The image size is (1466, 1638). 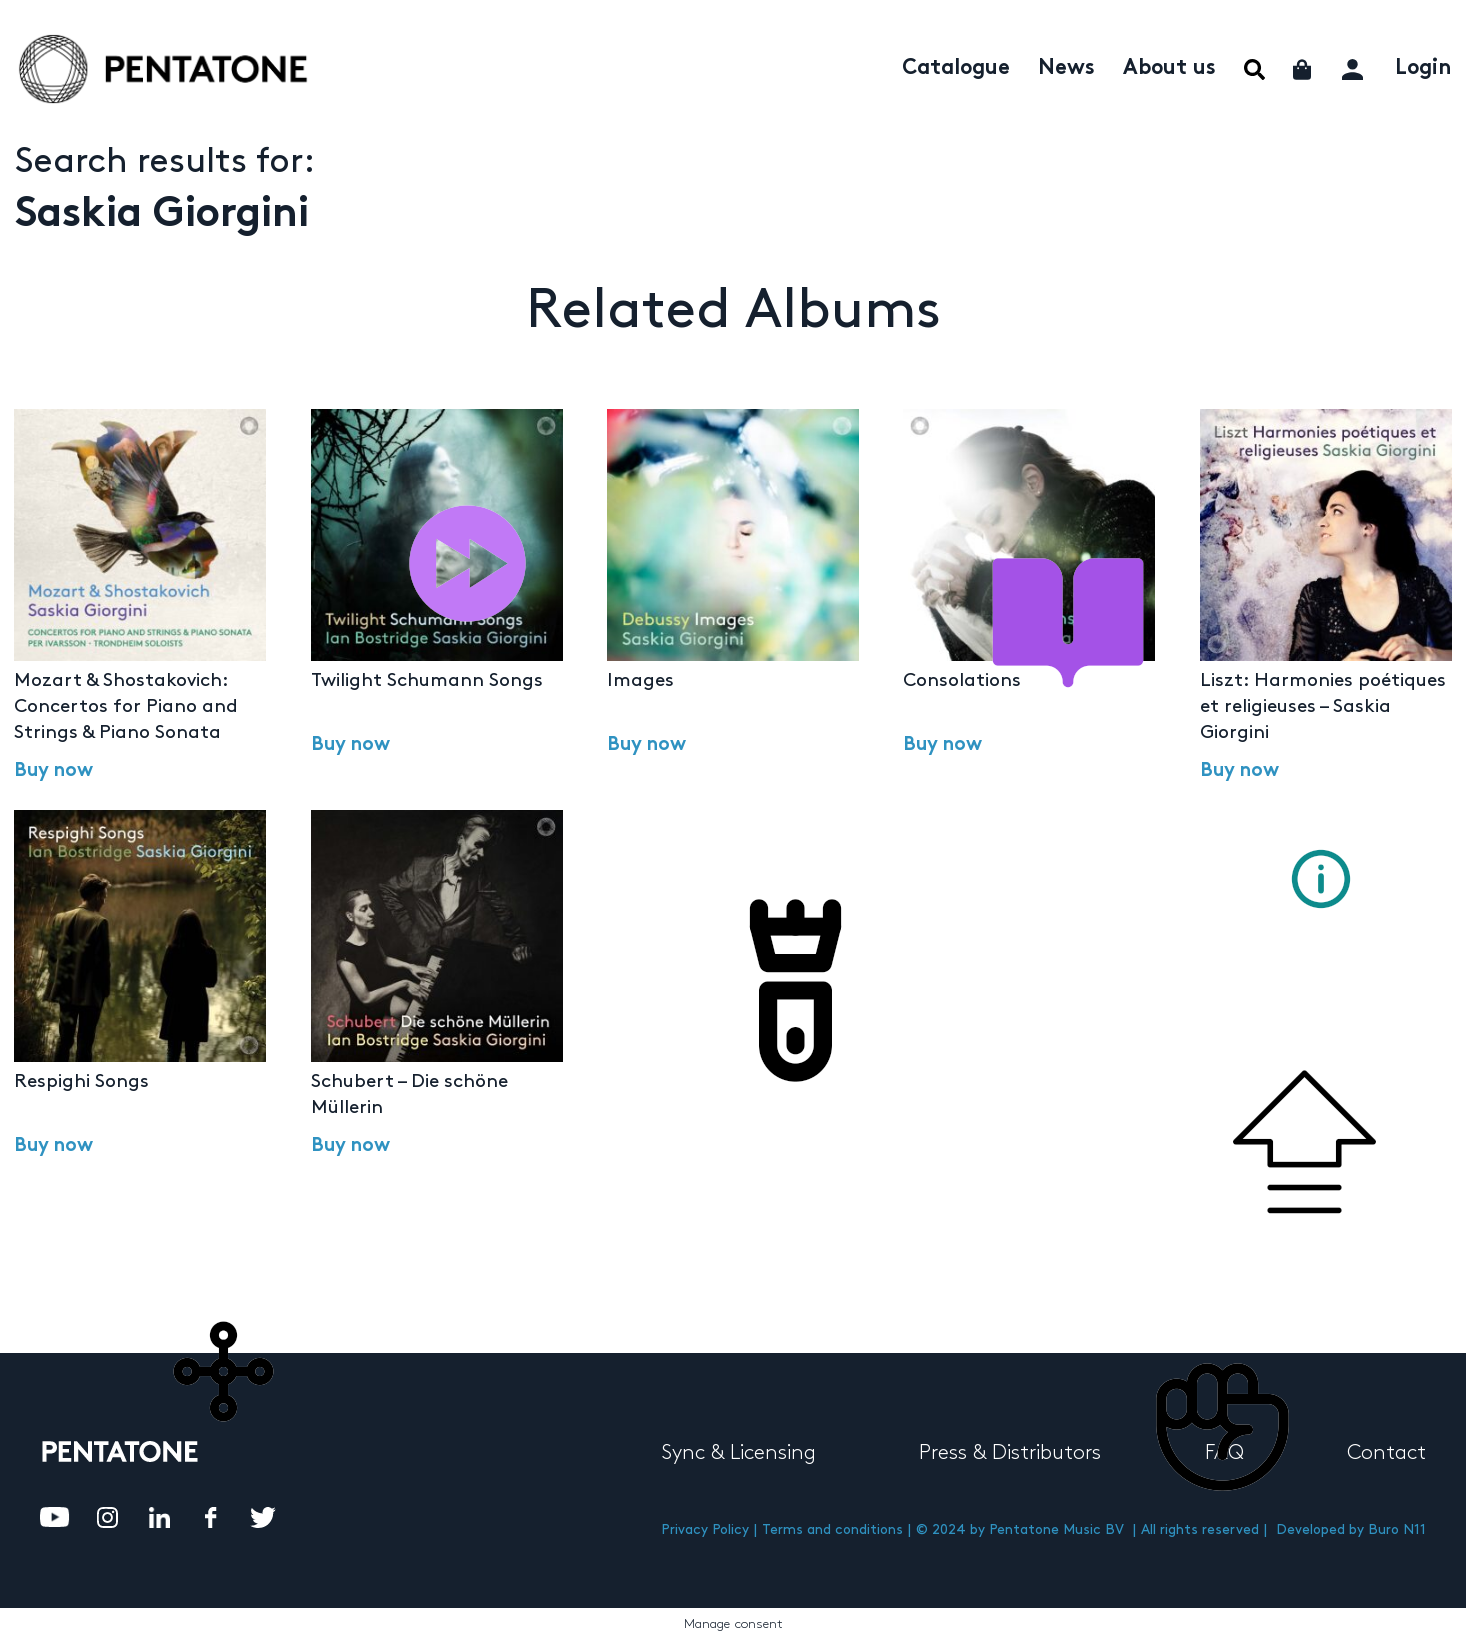 I want to click on electric razor or shaver tool, so click(x=795, y=990).